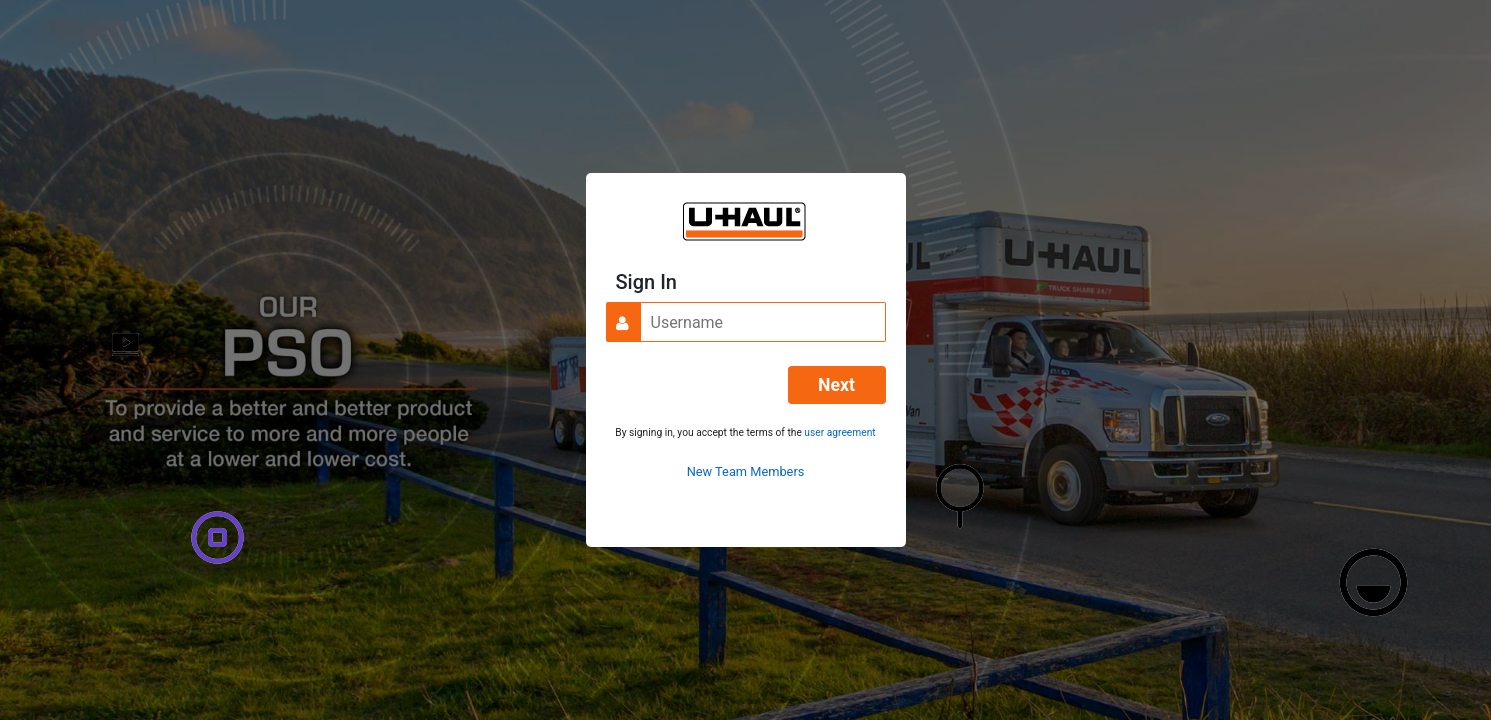 Image resolution: width=1491 pixels, height=720 pixels. Describe the element at coordinates (125, 344) in the screenshot. I see `play a video` at that location.